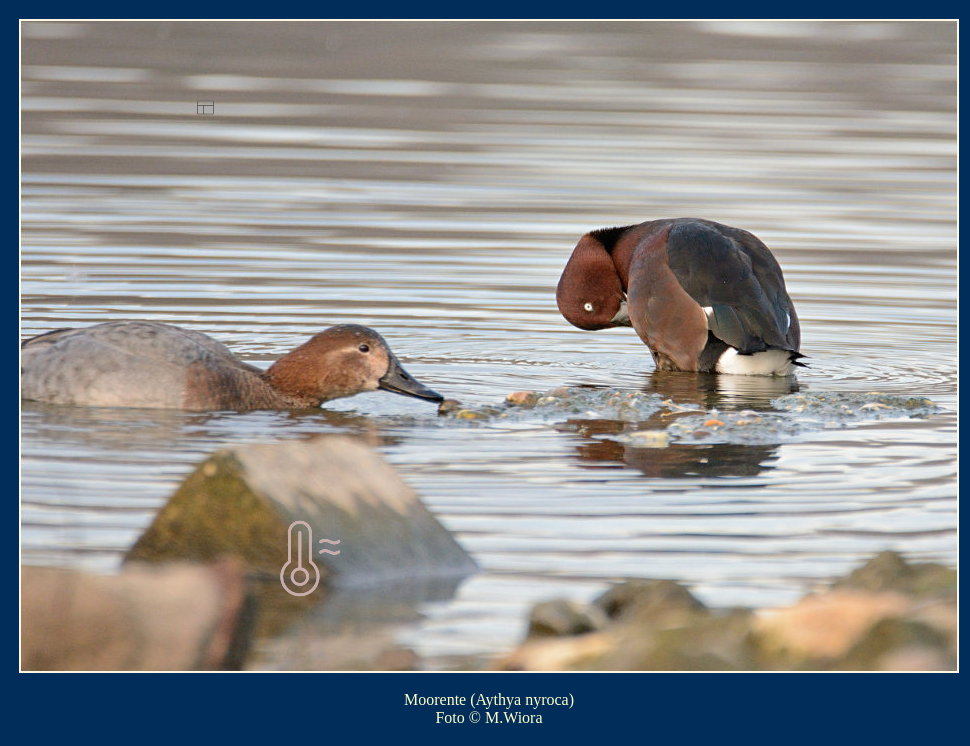 This screenshot has width=970, height=746. Describe the element at coordinates (205, 107) in the screenshot. I see `change page layout options` at that location.